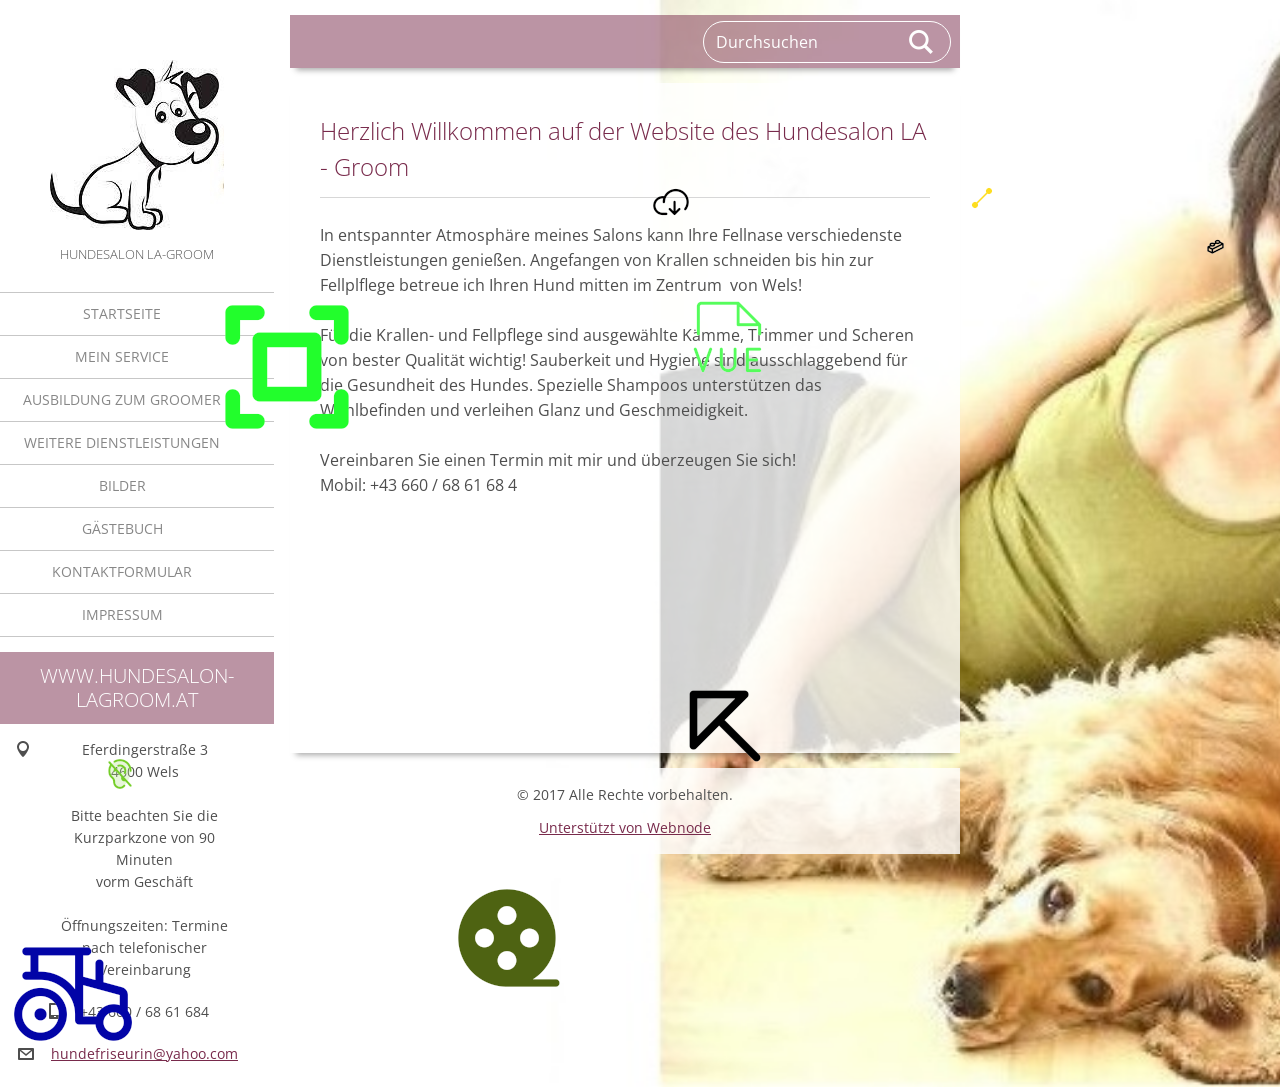 The height and width of the screenshot is (1087, 1280). What do you see at coordinates (507, 938) in the screenshot?
I see `access video or movie content` at bounding box center [507, 938].